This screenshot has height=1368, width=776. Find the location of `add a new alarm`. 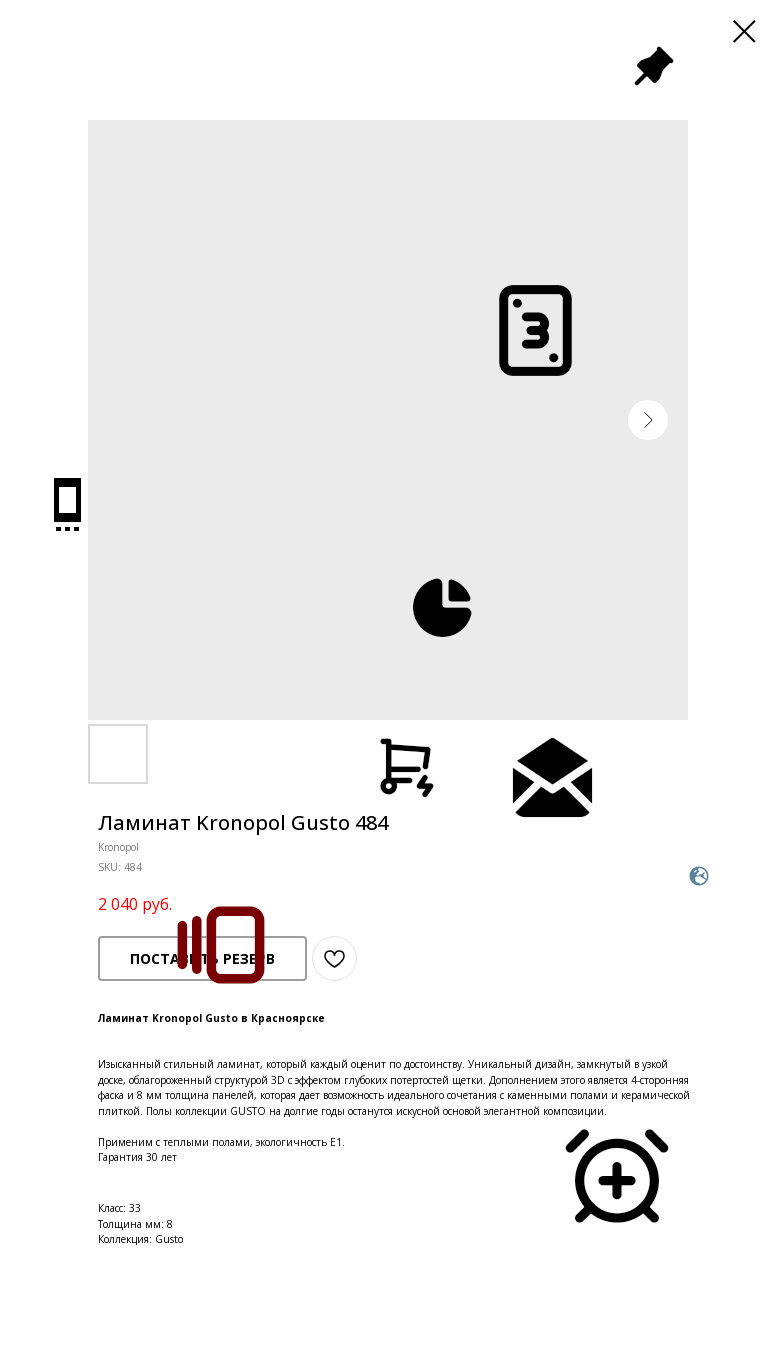

add a new alarm is located at coordinates (617, 1176).